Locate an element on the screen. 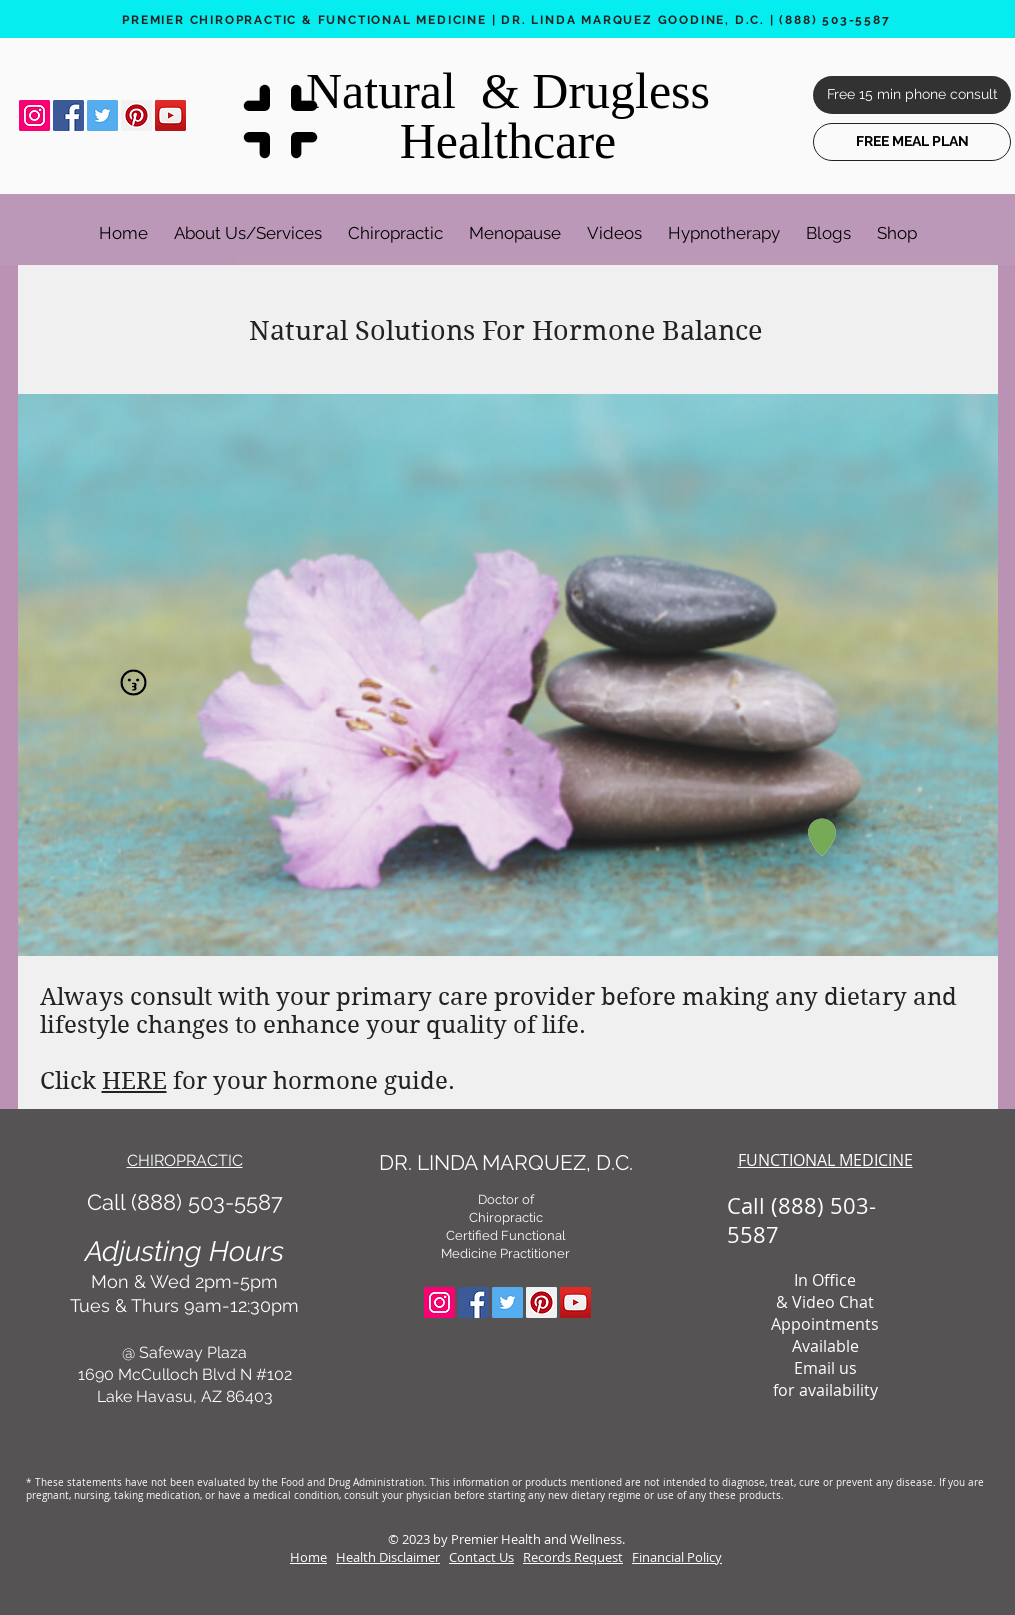 This screenshot has width=1015, height=1615. send a kiss emoji reaction is located at coordinates (133, 682).